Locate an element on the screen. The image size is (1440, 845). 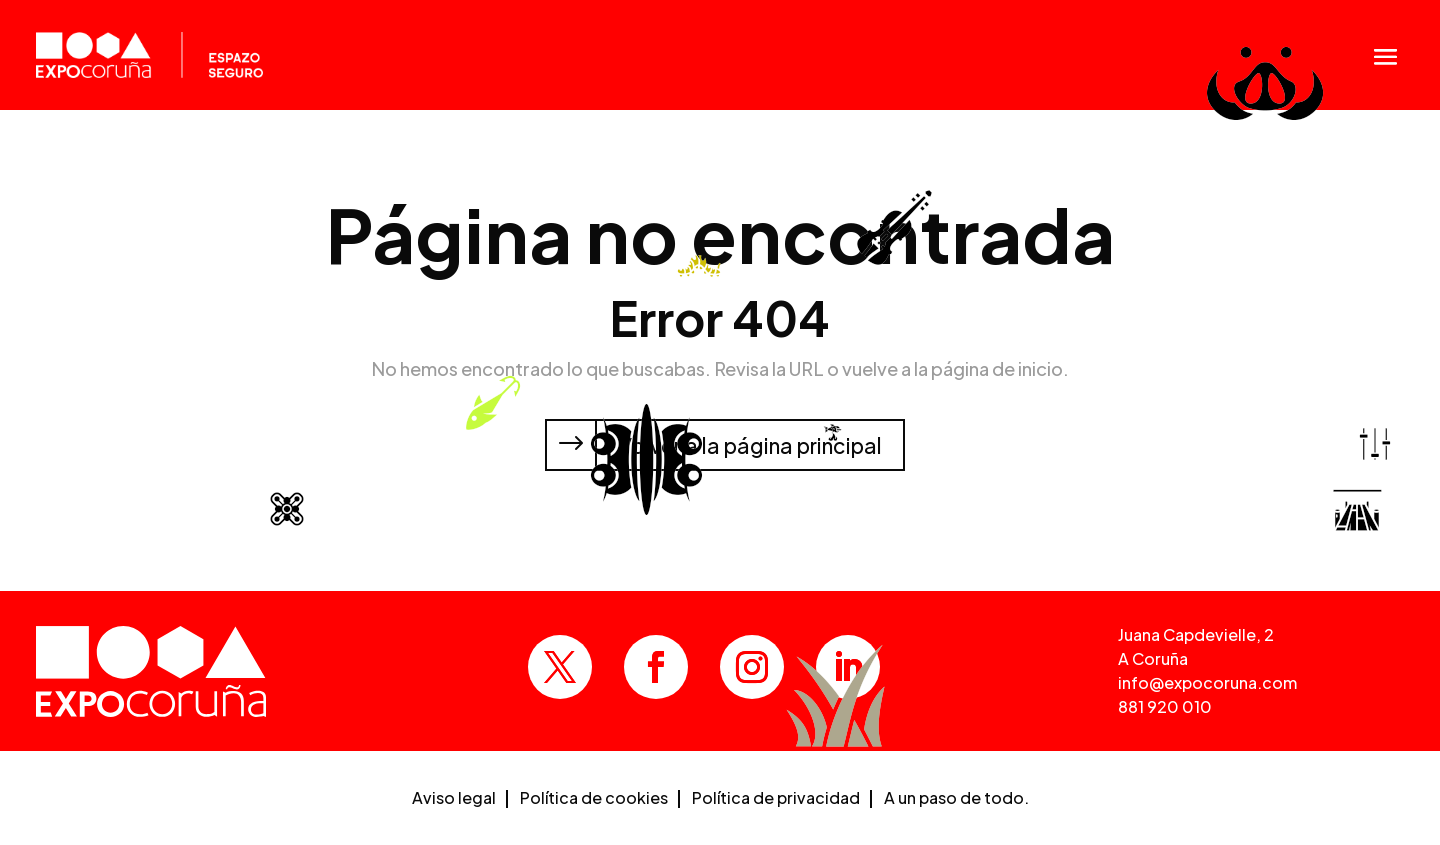
access fishing mini-game or activity is located at coordinates (493, 402).